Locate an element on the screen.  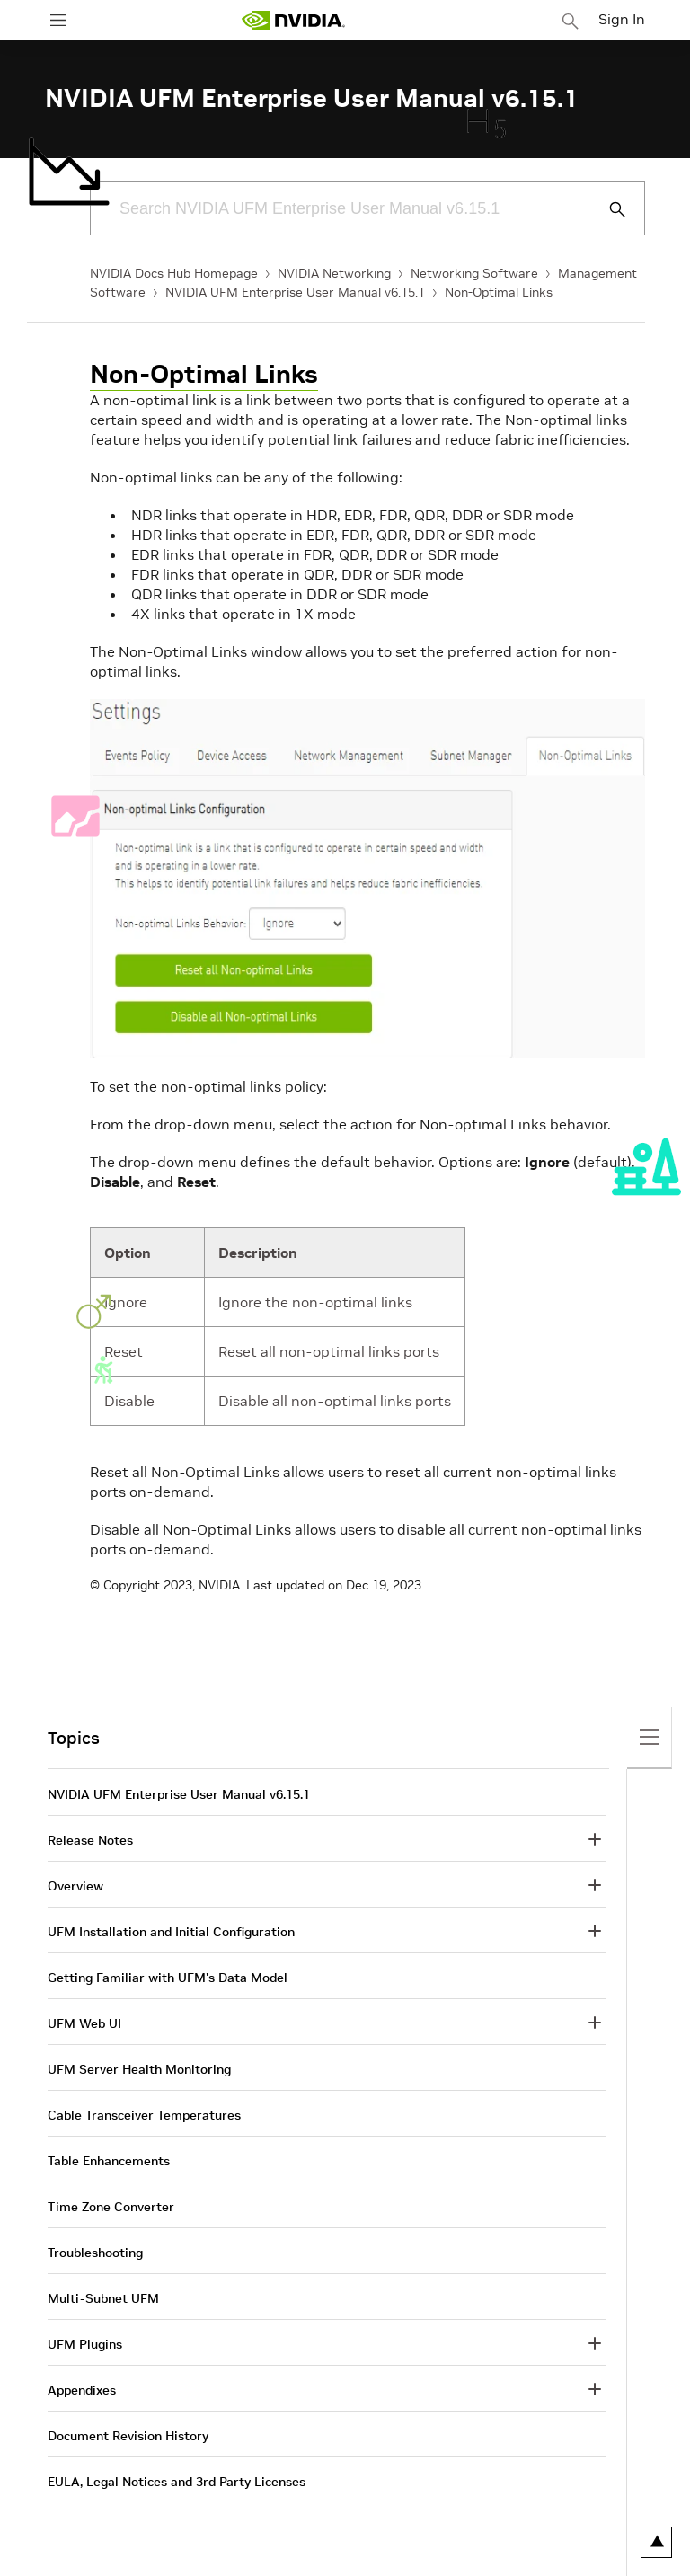
indicates transgender or non-binary gender identity option is located at coordinates (94, 1311).